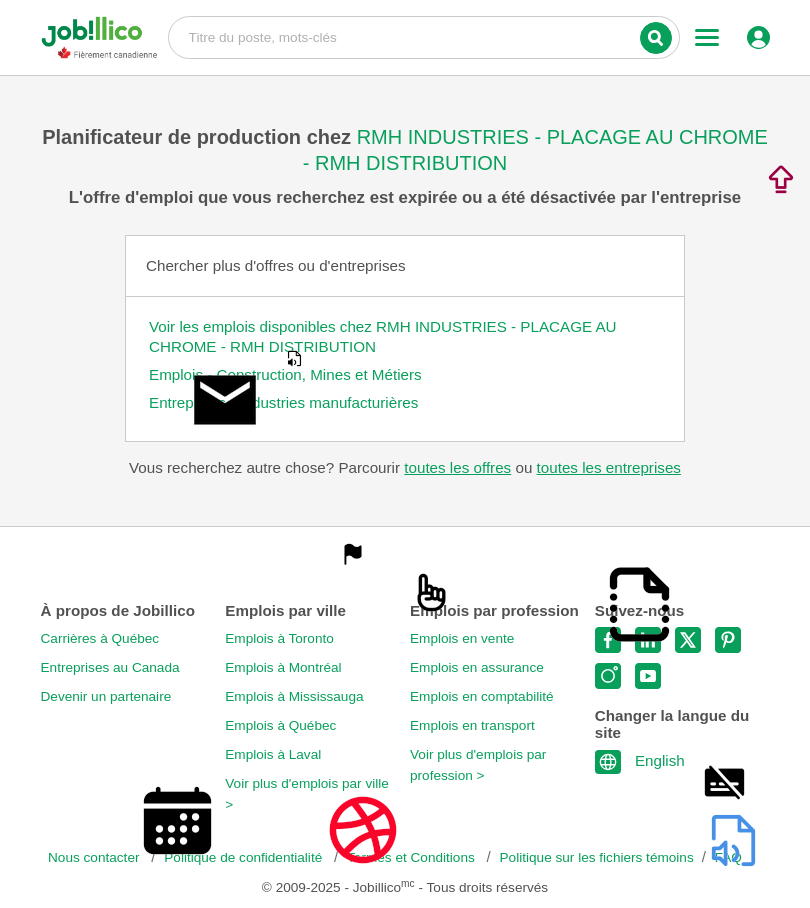 The height and width of the screenshot is (908, 810). What do you see at coordinates (781, 179) in the screenshot?
I see `upload a file or document` at bounding box center [781, 179].